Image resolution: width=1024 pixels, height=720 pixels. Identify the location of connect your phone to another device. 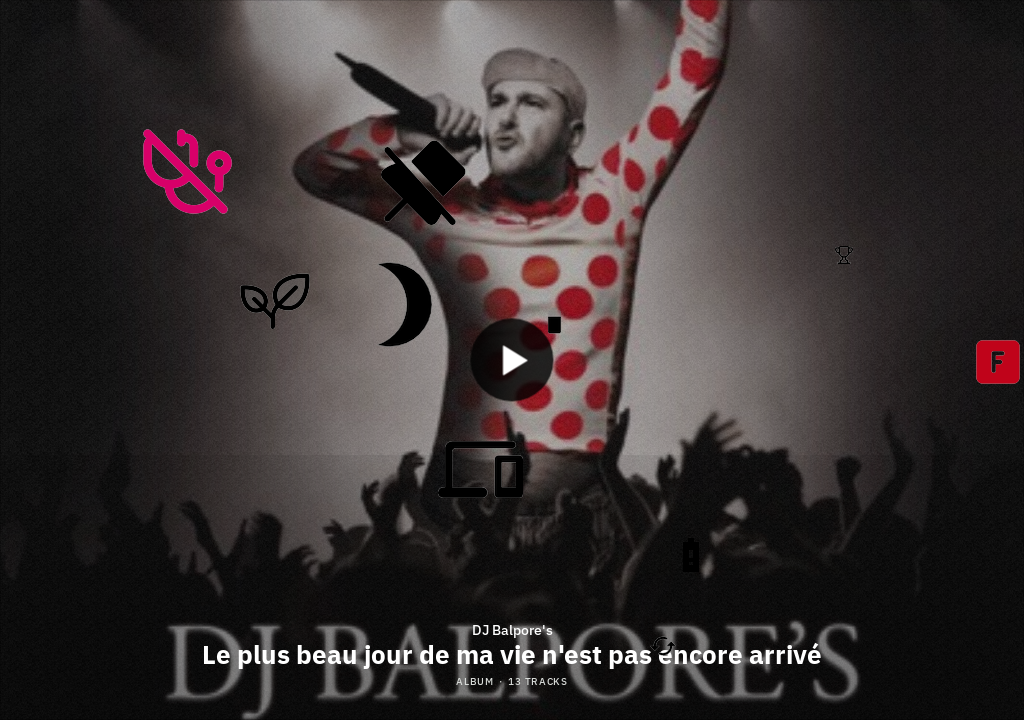
(480, 469).